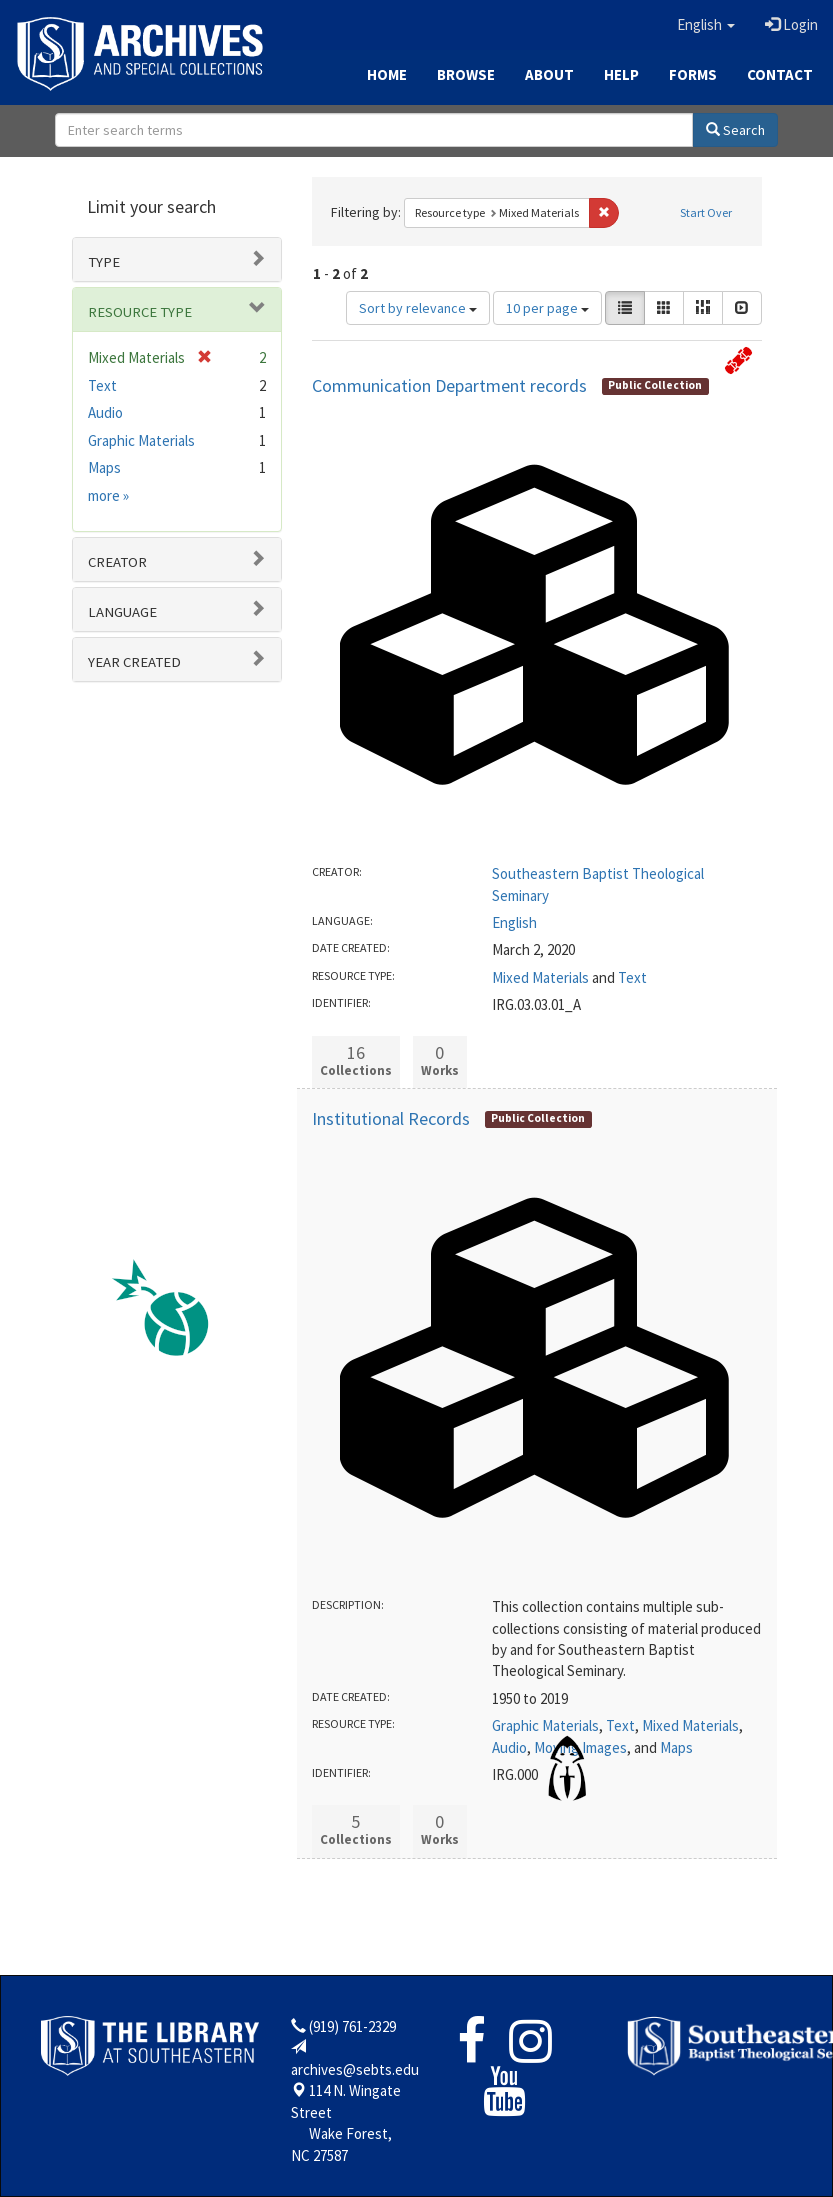 The image size is (833, 2197). I want to click on activate explosive item in game, so click(160, 1308).